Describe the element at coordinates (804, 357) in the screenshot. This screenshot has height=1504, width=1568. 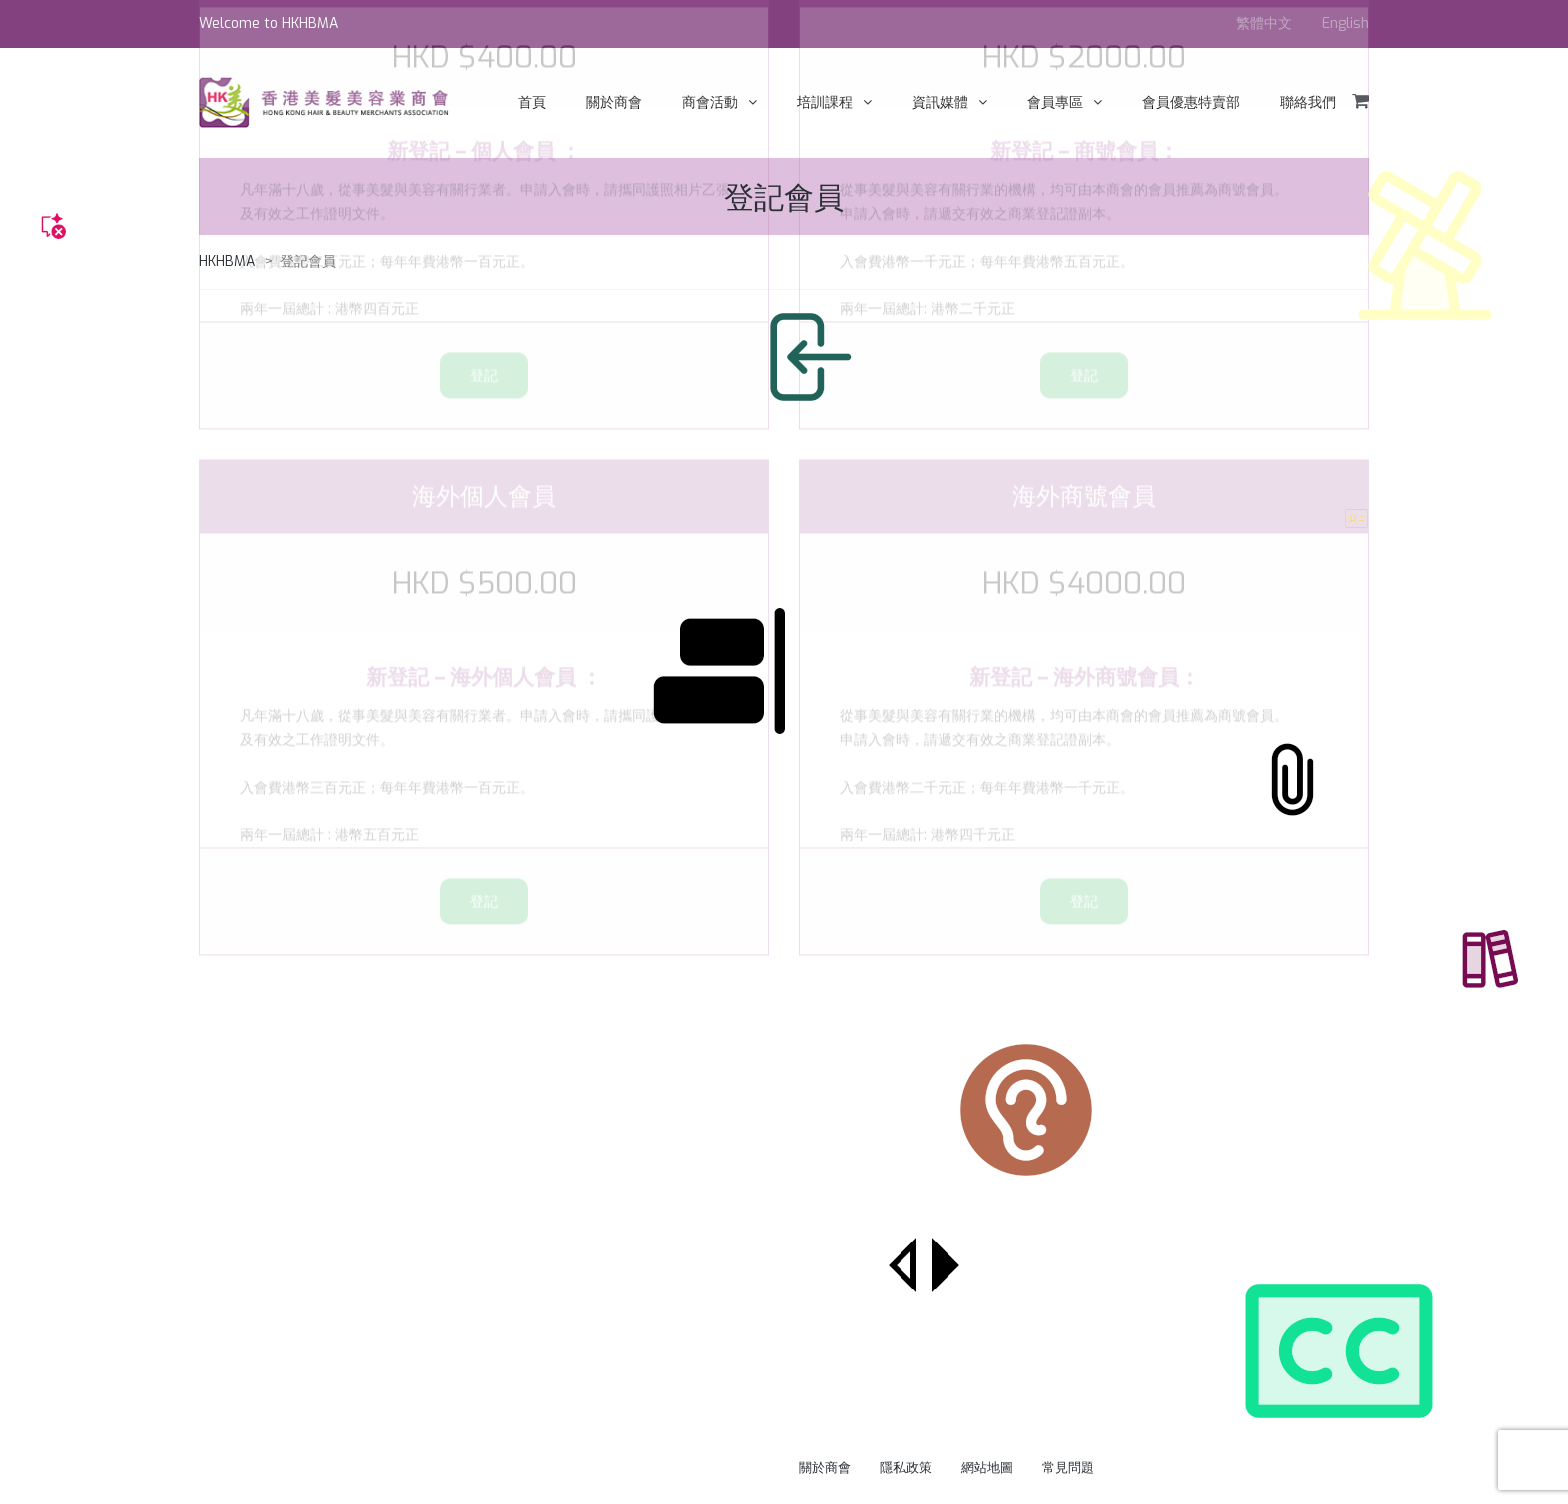
I see `log out of your account` at that location.